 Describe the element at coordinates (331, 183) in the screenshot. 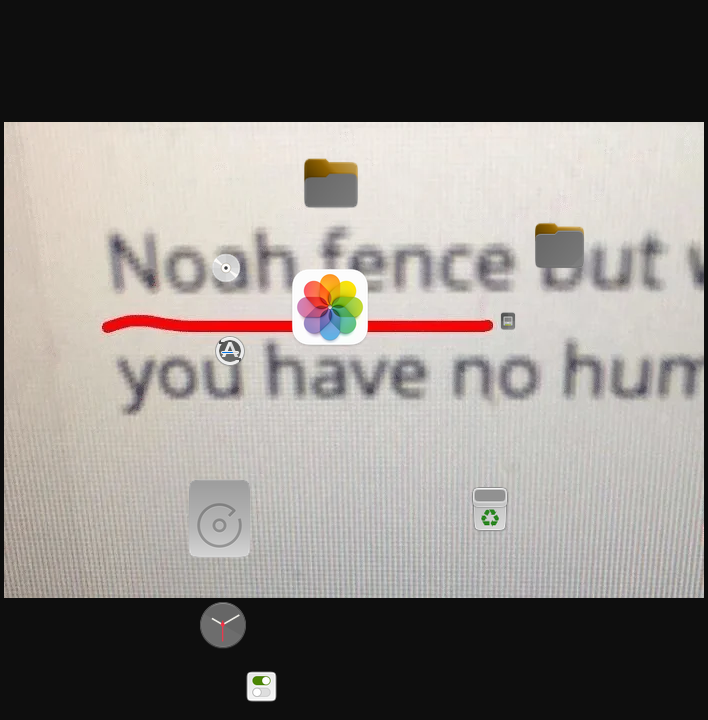

I see `indicates a folder is ready to accept a dragged item` at that location.